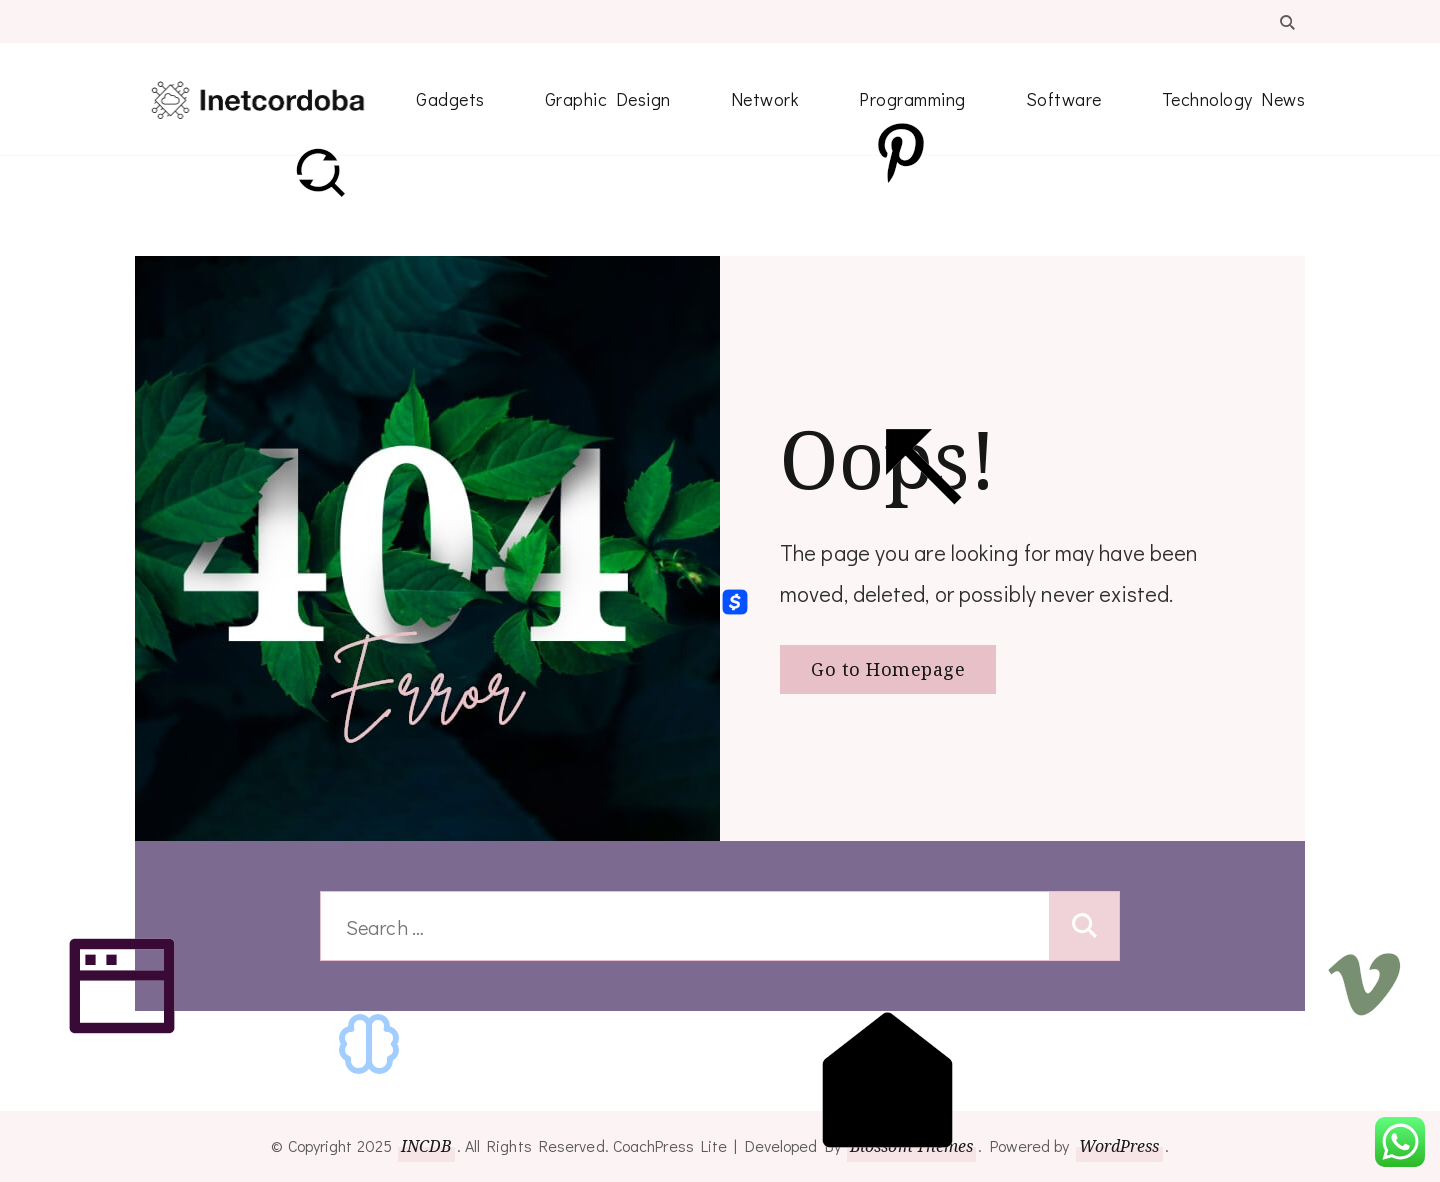 The width and height of the screenshot is (1440, 1182). I want to click on open Cash App, so click(735, 602).